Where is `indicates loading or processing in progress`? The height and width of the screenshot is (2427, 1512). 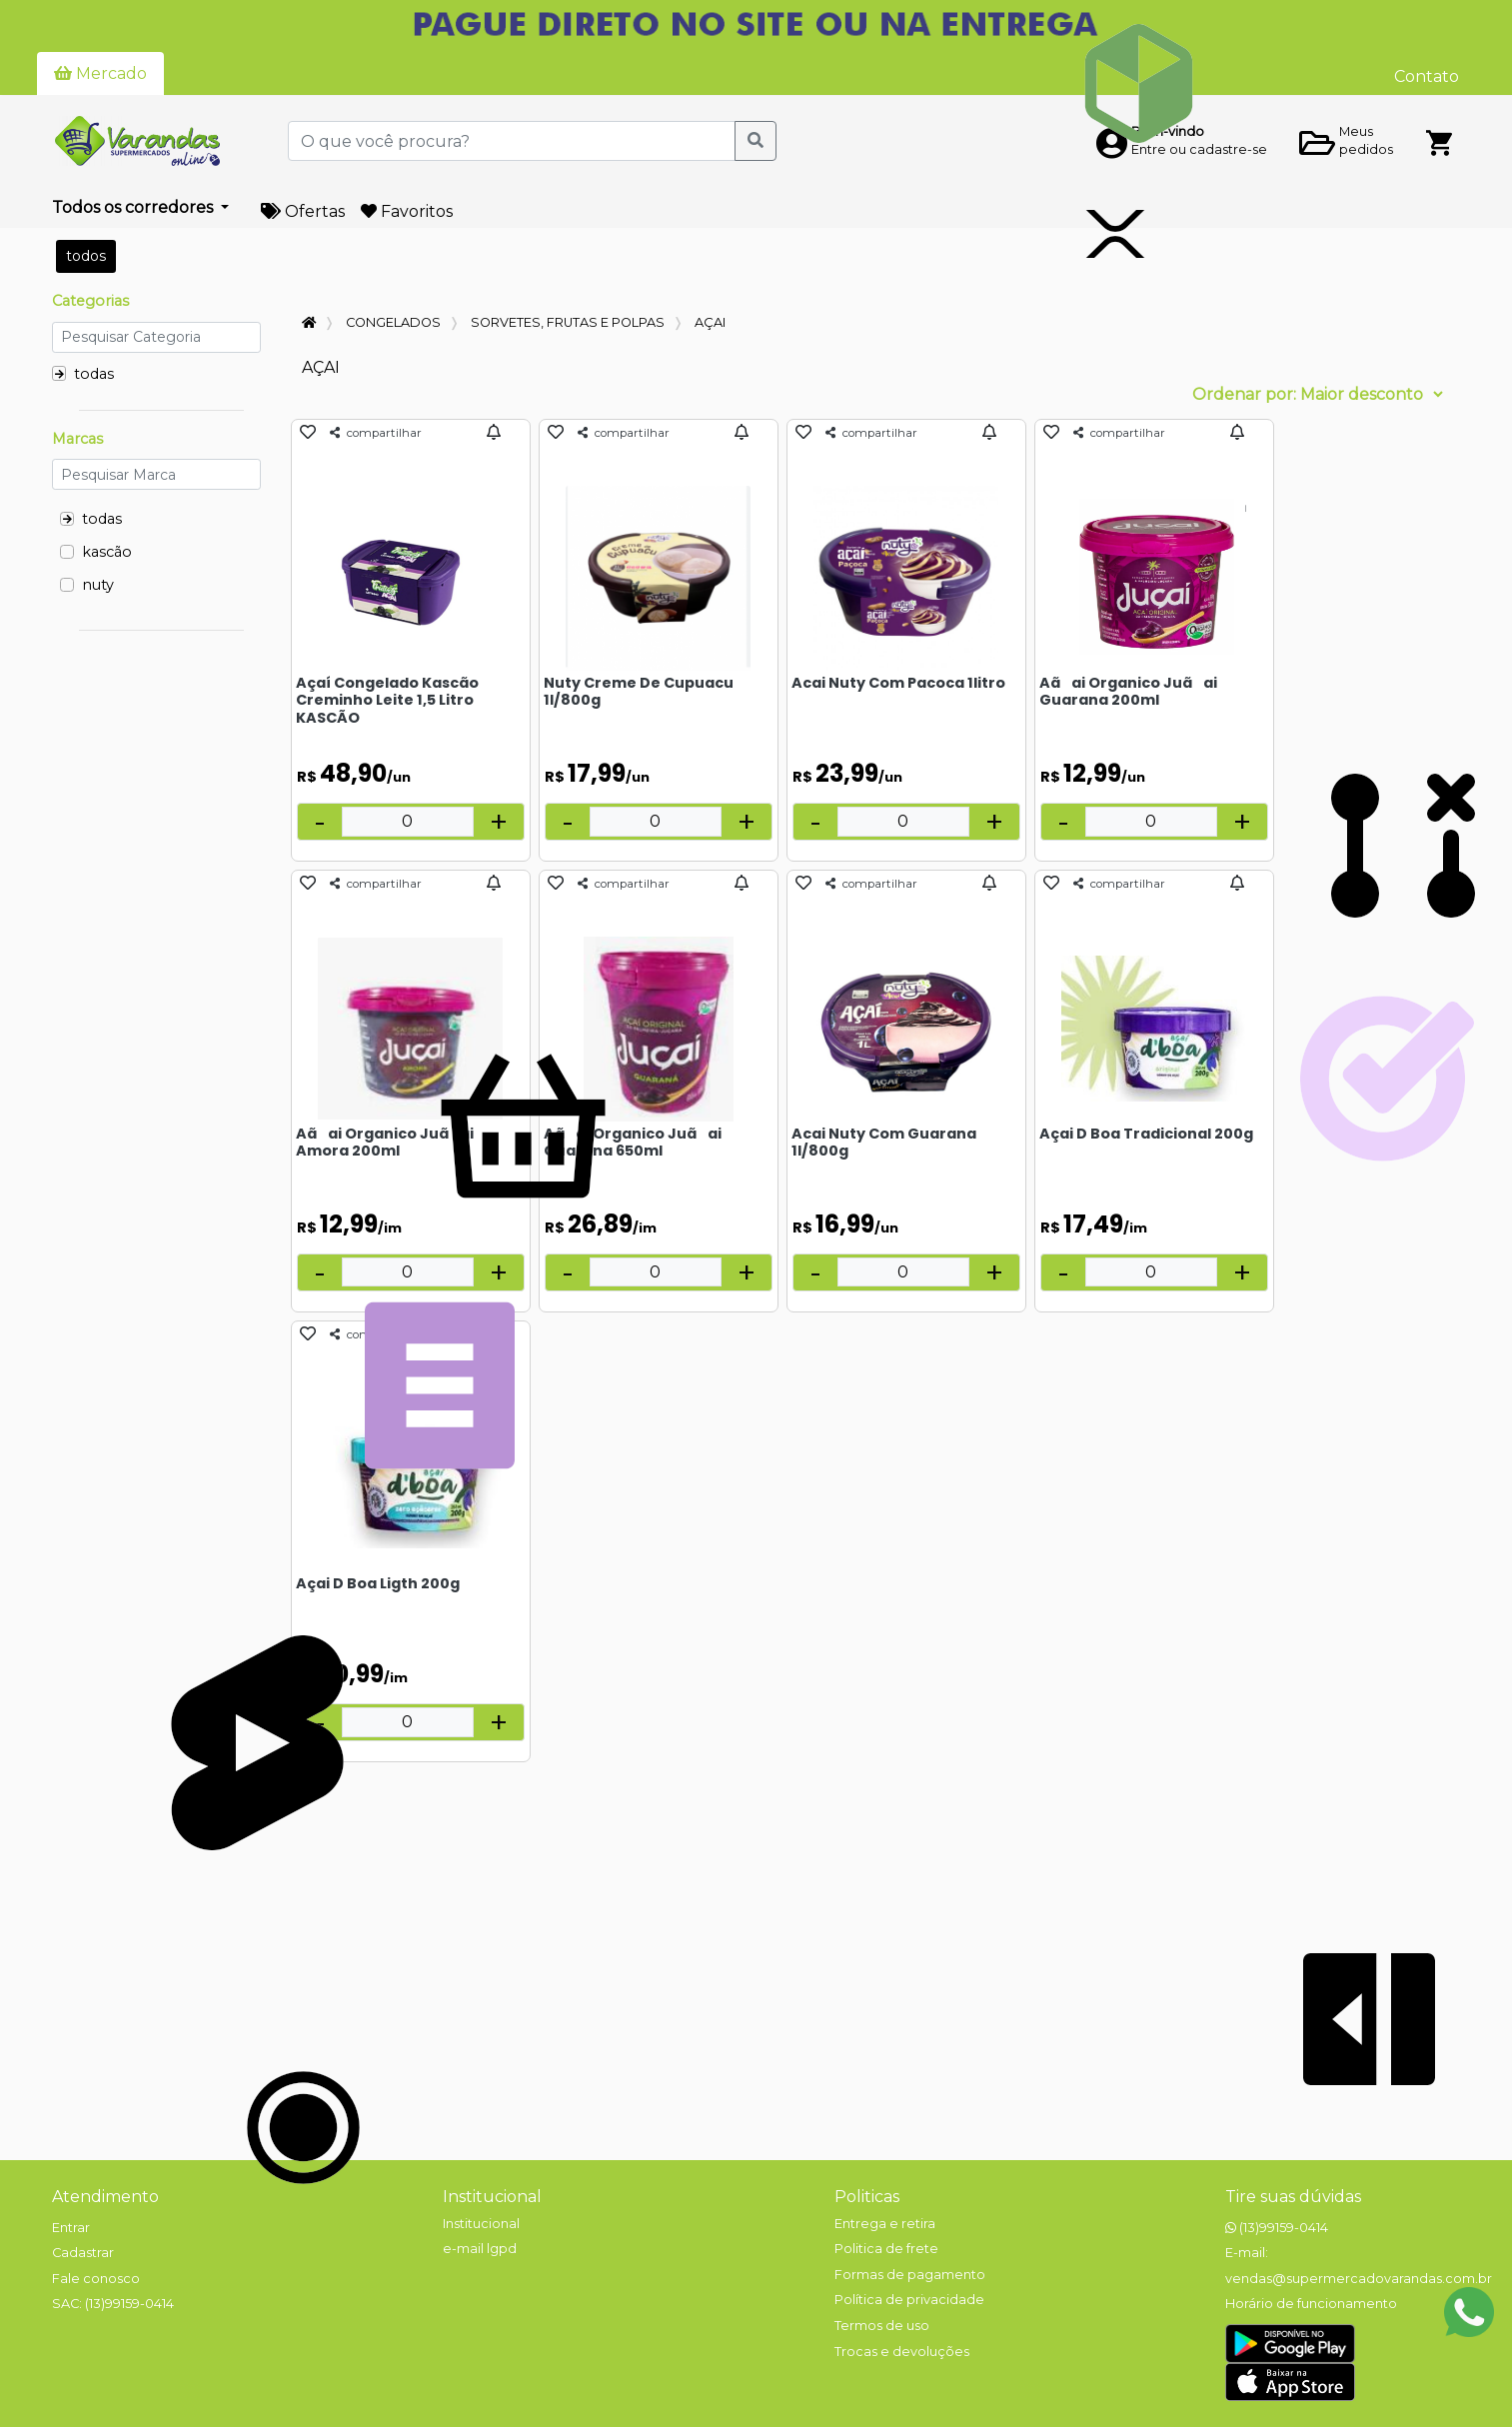 indicates loading or processing in progress is located at coordinates (303, 2127).